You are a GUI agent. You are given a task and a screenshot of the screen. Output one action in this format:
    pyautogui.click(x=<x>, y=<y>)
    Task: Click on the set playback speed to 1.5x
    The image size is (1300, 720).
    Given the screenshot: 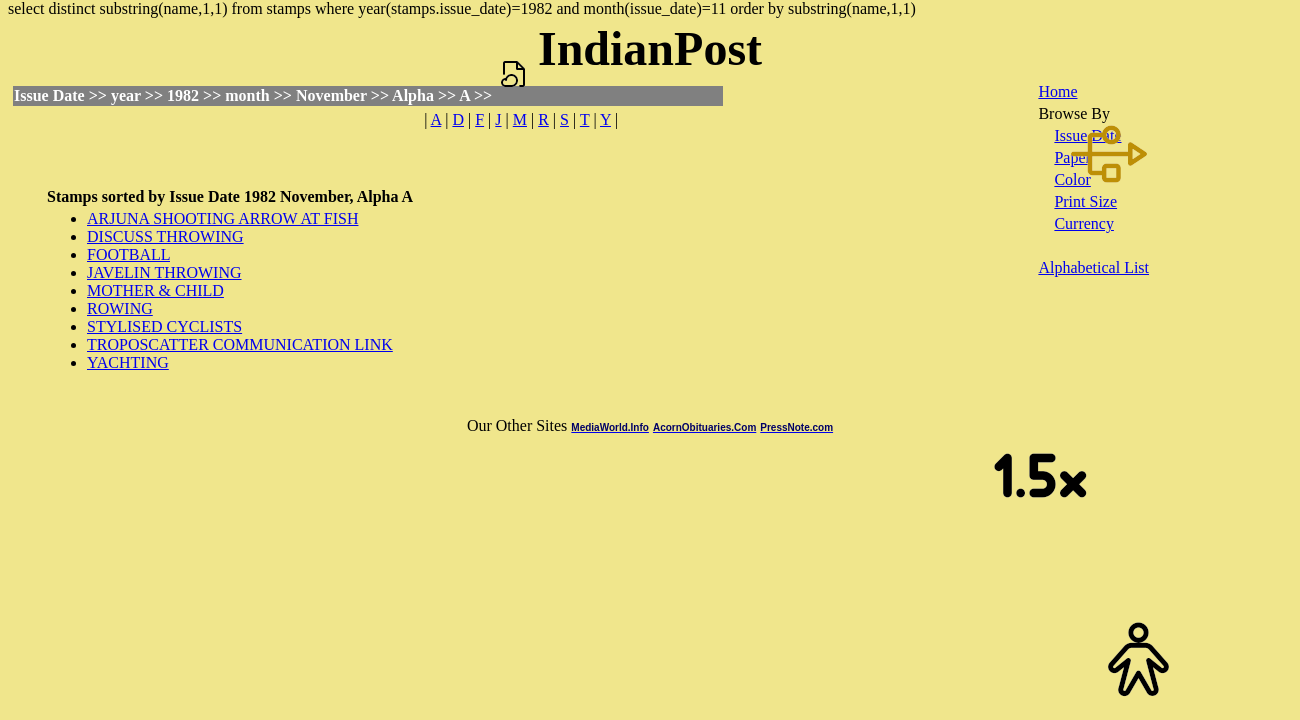 What is the action you would take?
    pyautogui.click(x=1042, y=475)
    